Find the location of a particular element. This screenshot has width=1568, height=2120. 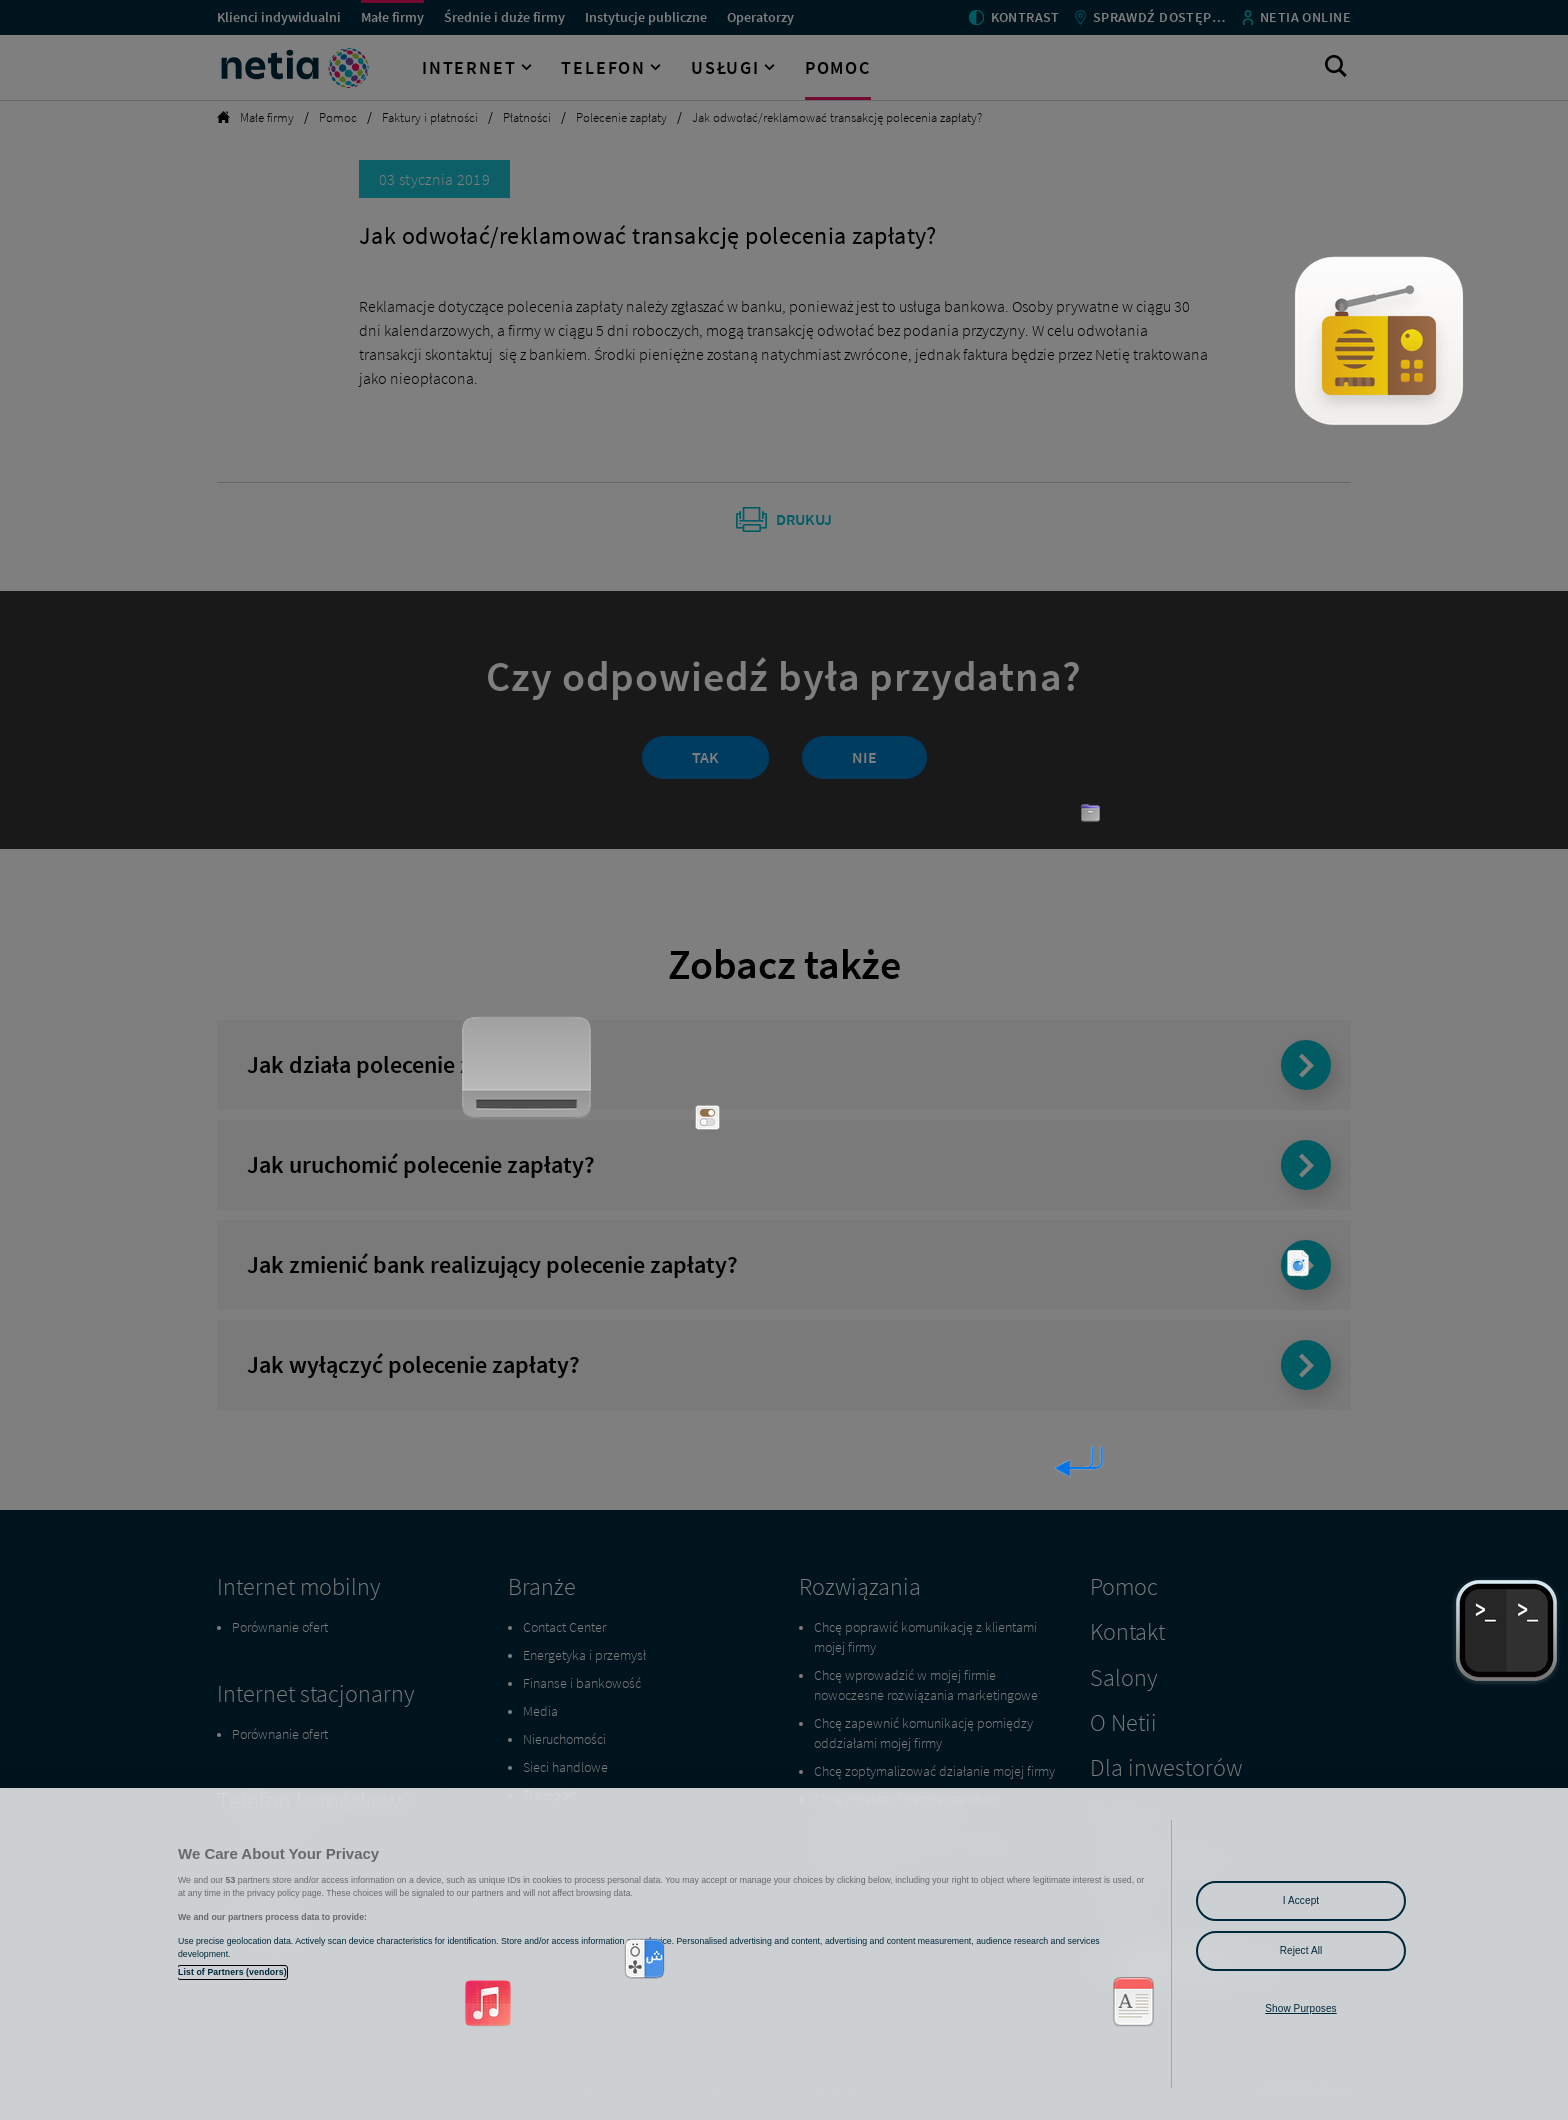

open the books or e-reader app is located at coordinates (1133, 2001).